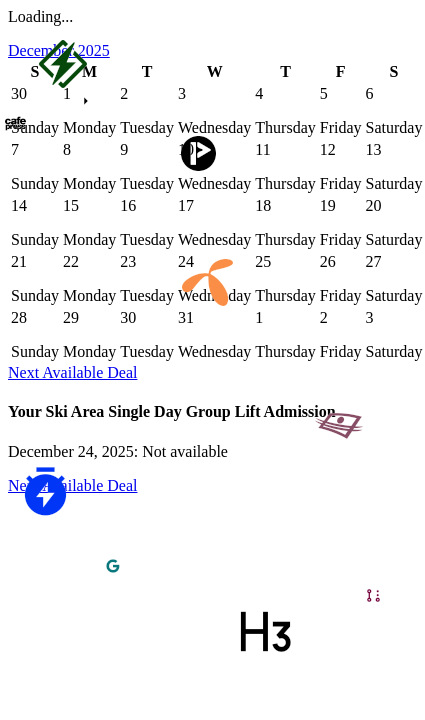  What do you see at coordinates (207, 282) in the screenshot?
I see `telenor telecommunications company logo` at bounding box center [207, 282].